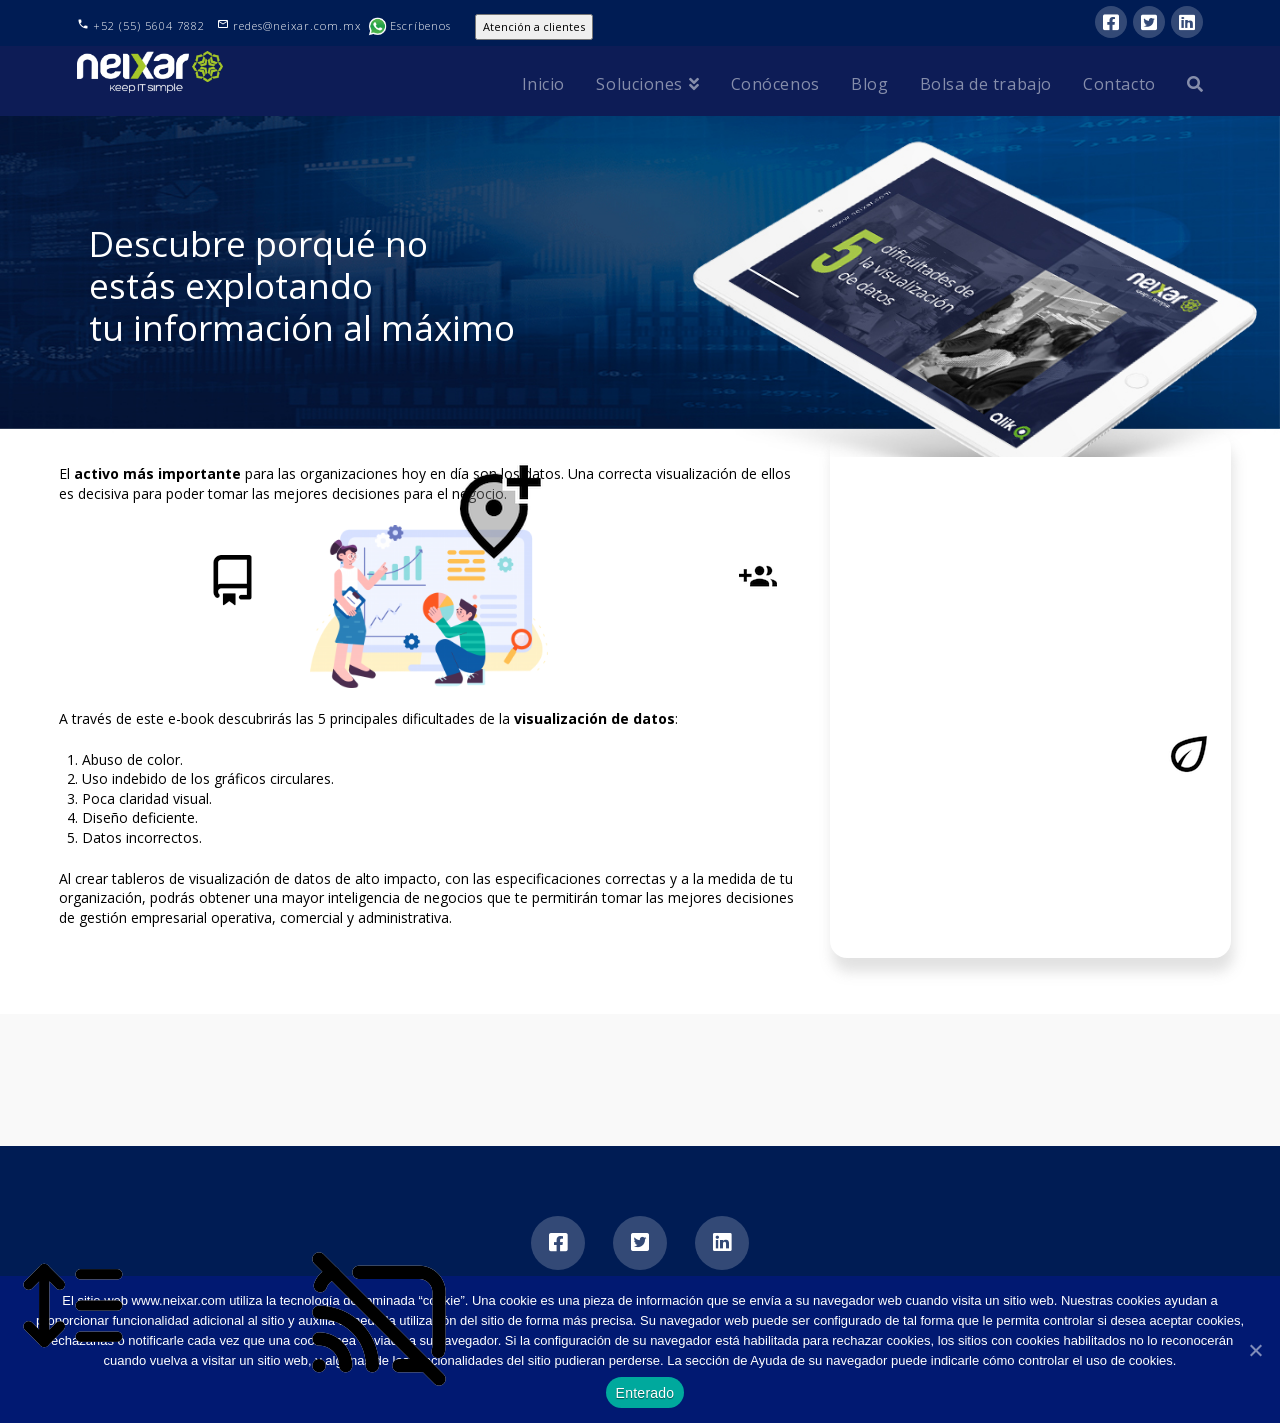 The image size is (1280, 1423). What do you see at coordinates (494, 512) in the screenshot?
I see `add a new location pin to the map` at bounding box center [494, 512].